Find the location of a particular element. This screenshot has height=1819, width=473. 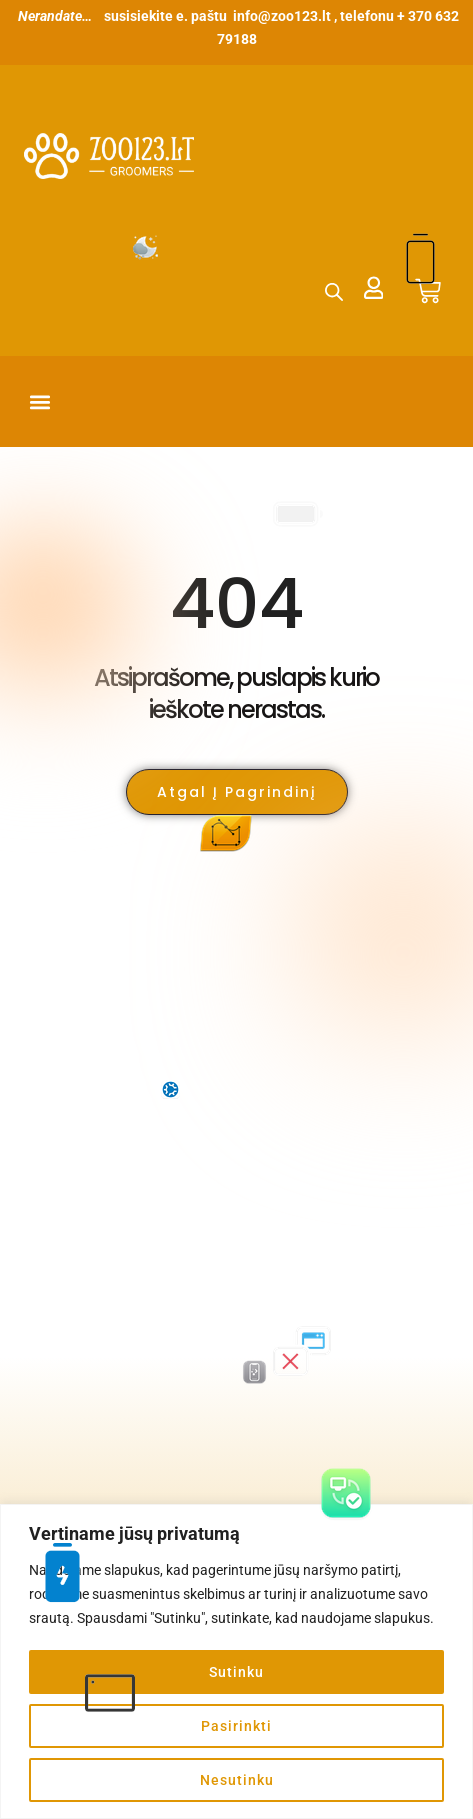

indicates battery is completely drained is located at coordinates (420, 259).